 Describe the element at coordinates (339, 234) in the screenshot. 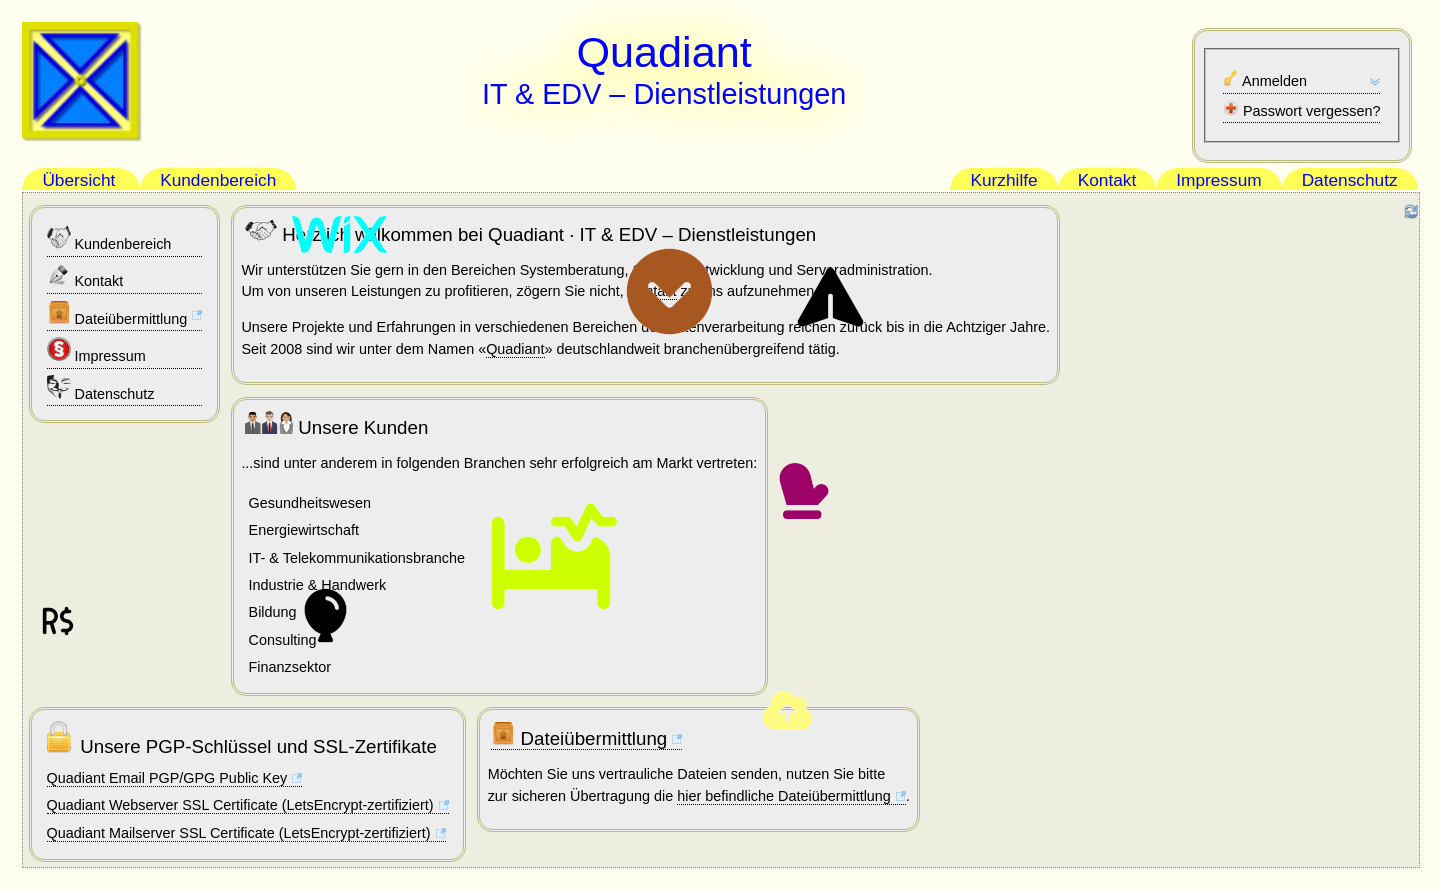

I see `visit or connect to wix website builder` at that location.